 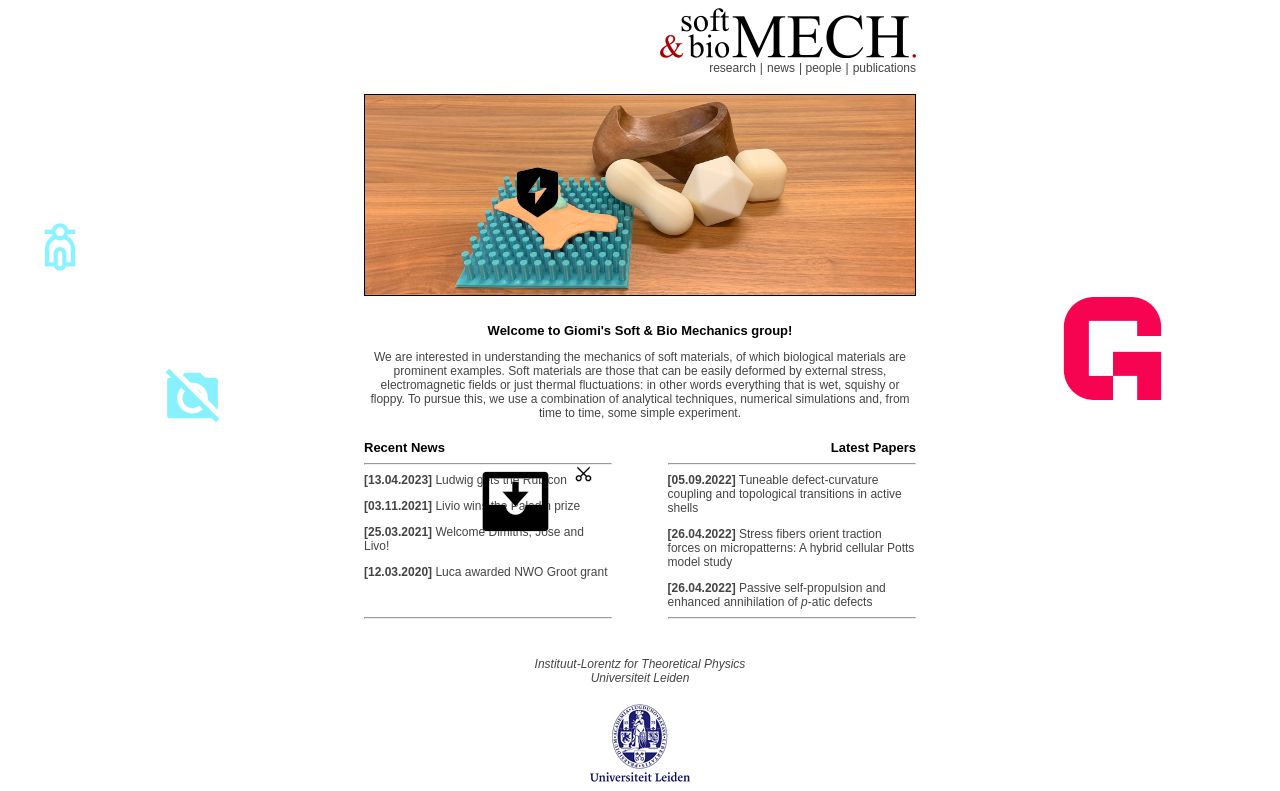 I want to click on Grid.ai company logo, so click(x=1112, y=348).